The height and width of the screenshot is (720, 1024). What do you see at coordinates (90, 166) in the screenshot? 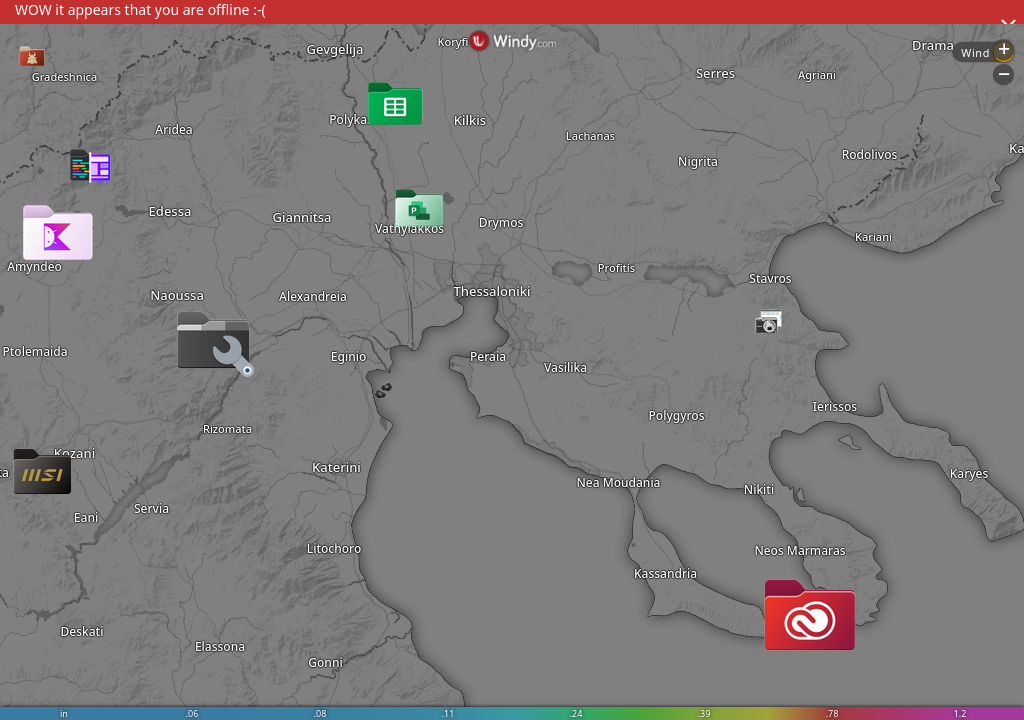
I see `open programming projects folder` at bounding box center [90, 166].